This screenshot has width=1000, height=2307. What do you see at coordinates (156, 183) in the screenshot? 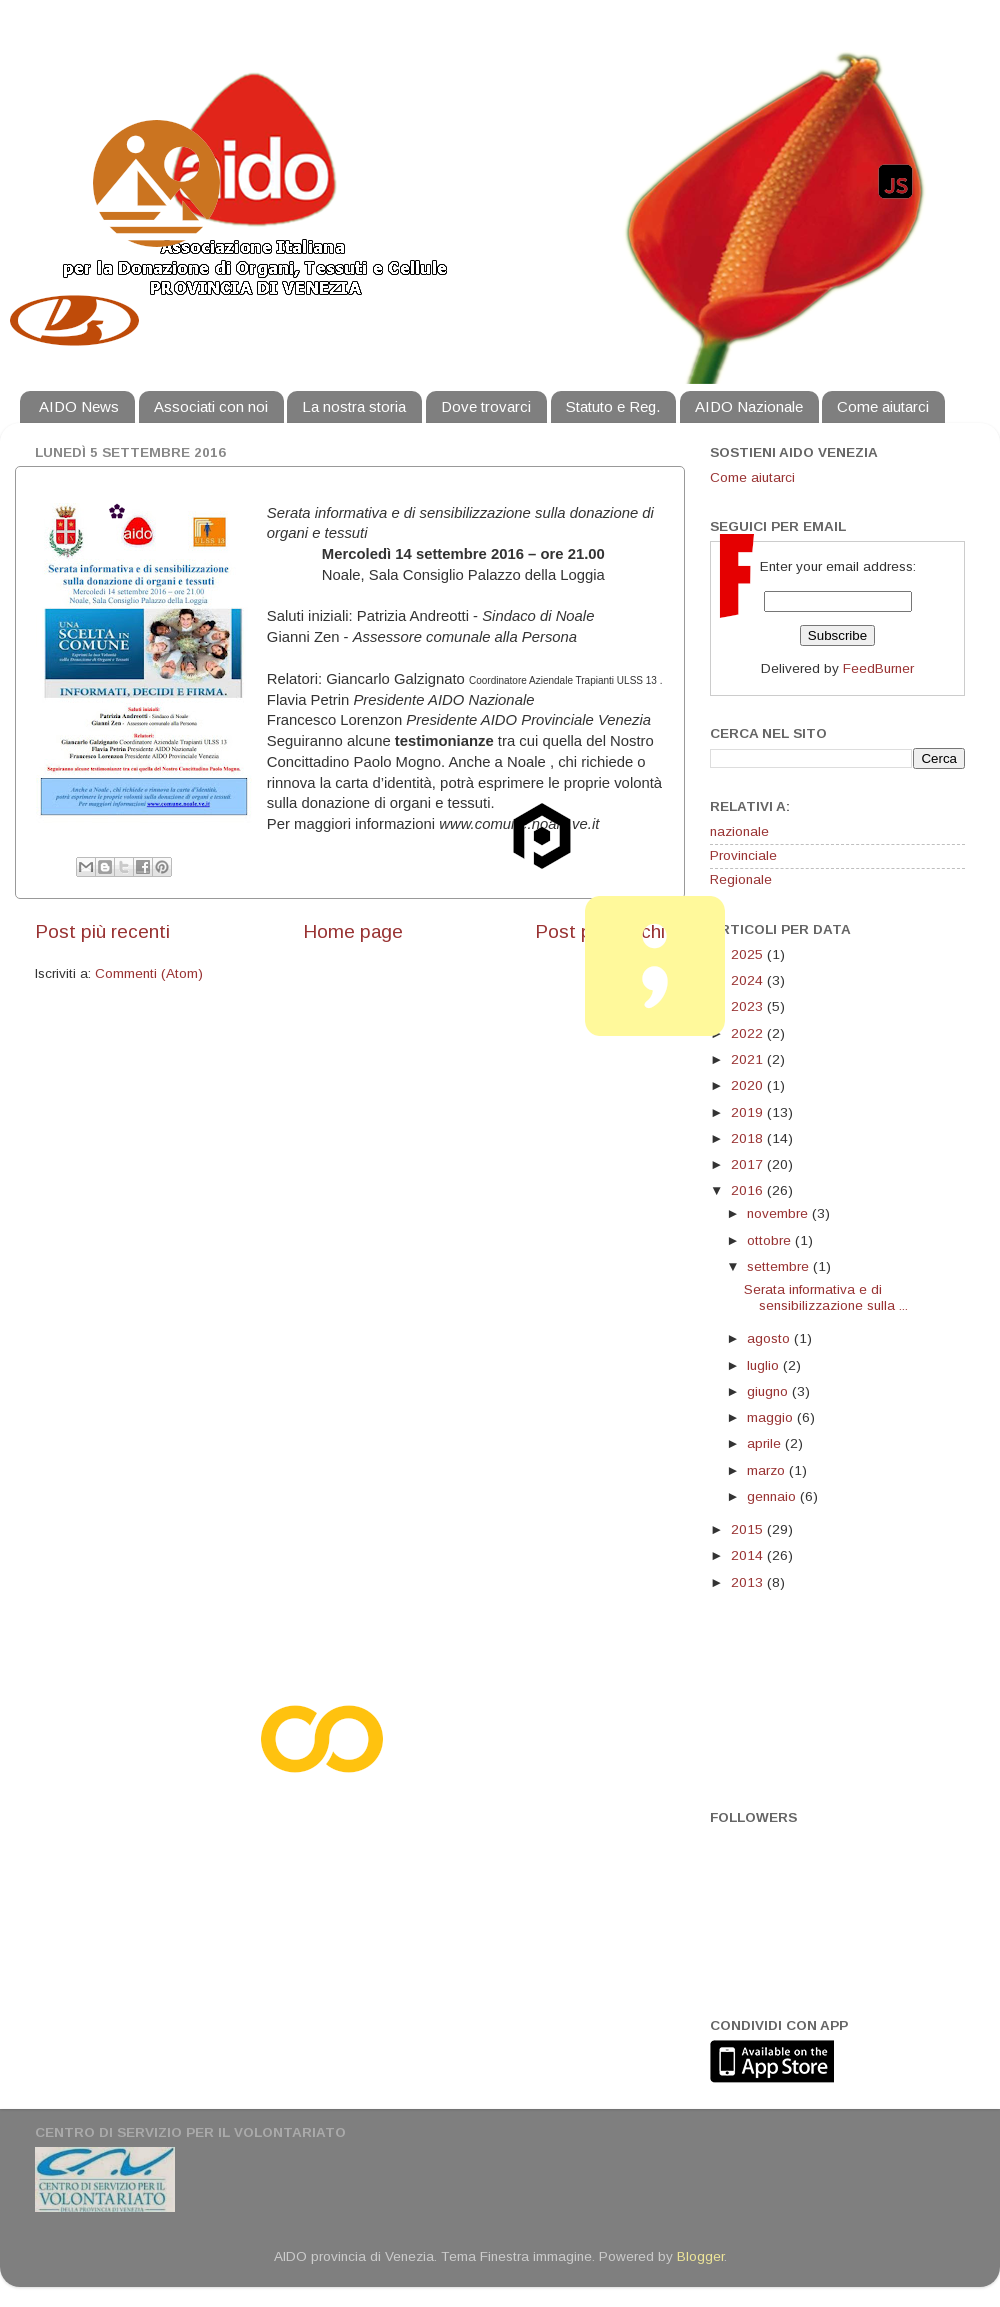
I see `open decentraland metaverse platform` at bounding box center [156, 183].